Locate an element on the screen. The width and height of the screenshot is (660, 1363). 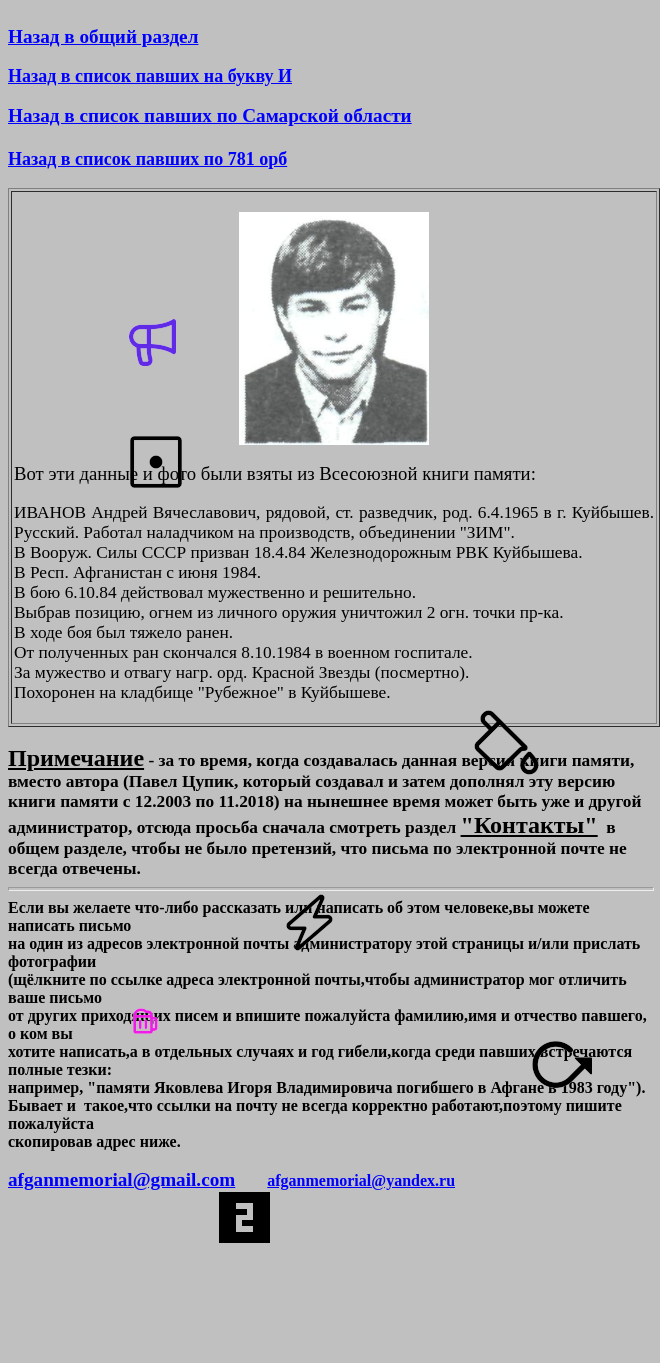
make an announcement or broadcast is located at coordinates (152, 342).